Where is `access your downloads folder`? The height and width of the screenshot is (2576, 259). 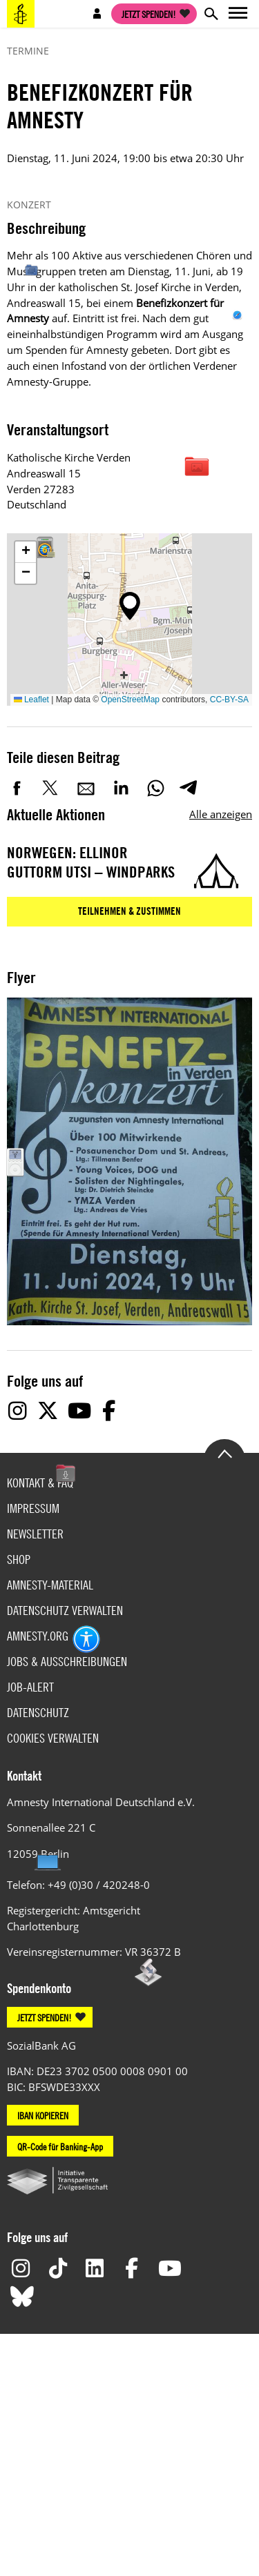
access your downloads folder is located at coordinates (66, 1473).